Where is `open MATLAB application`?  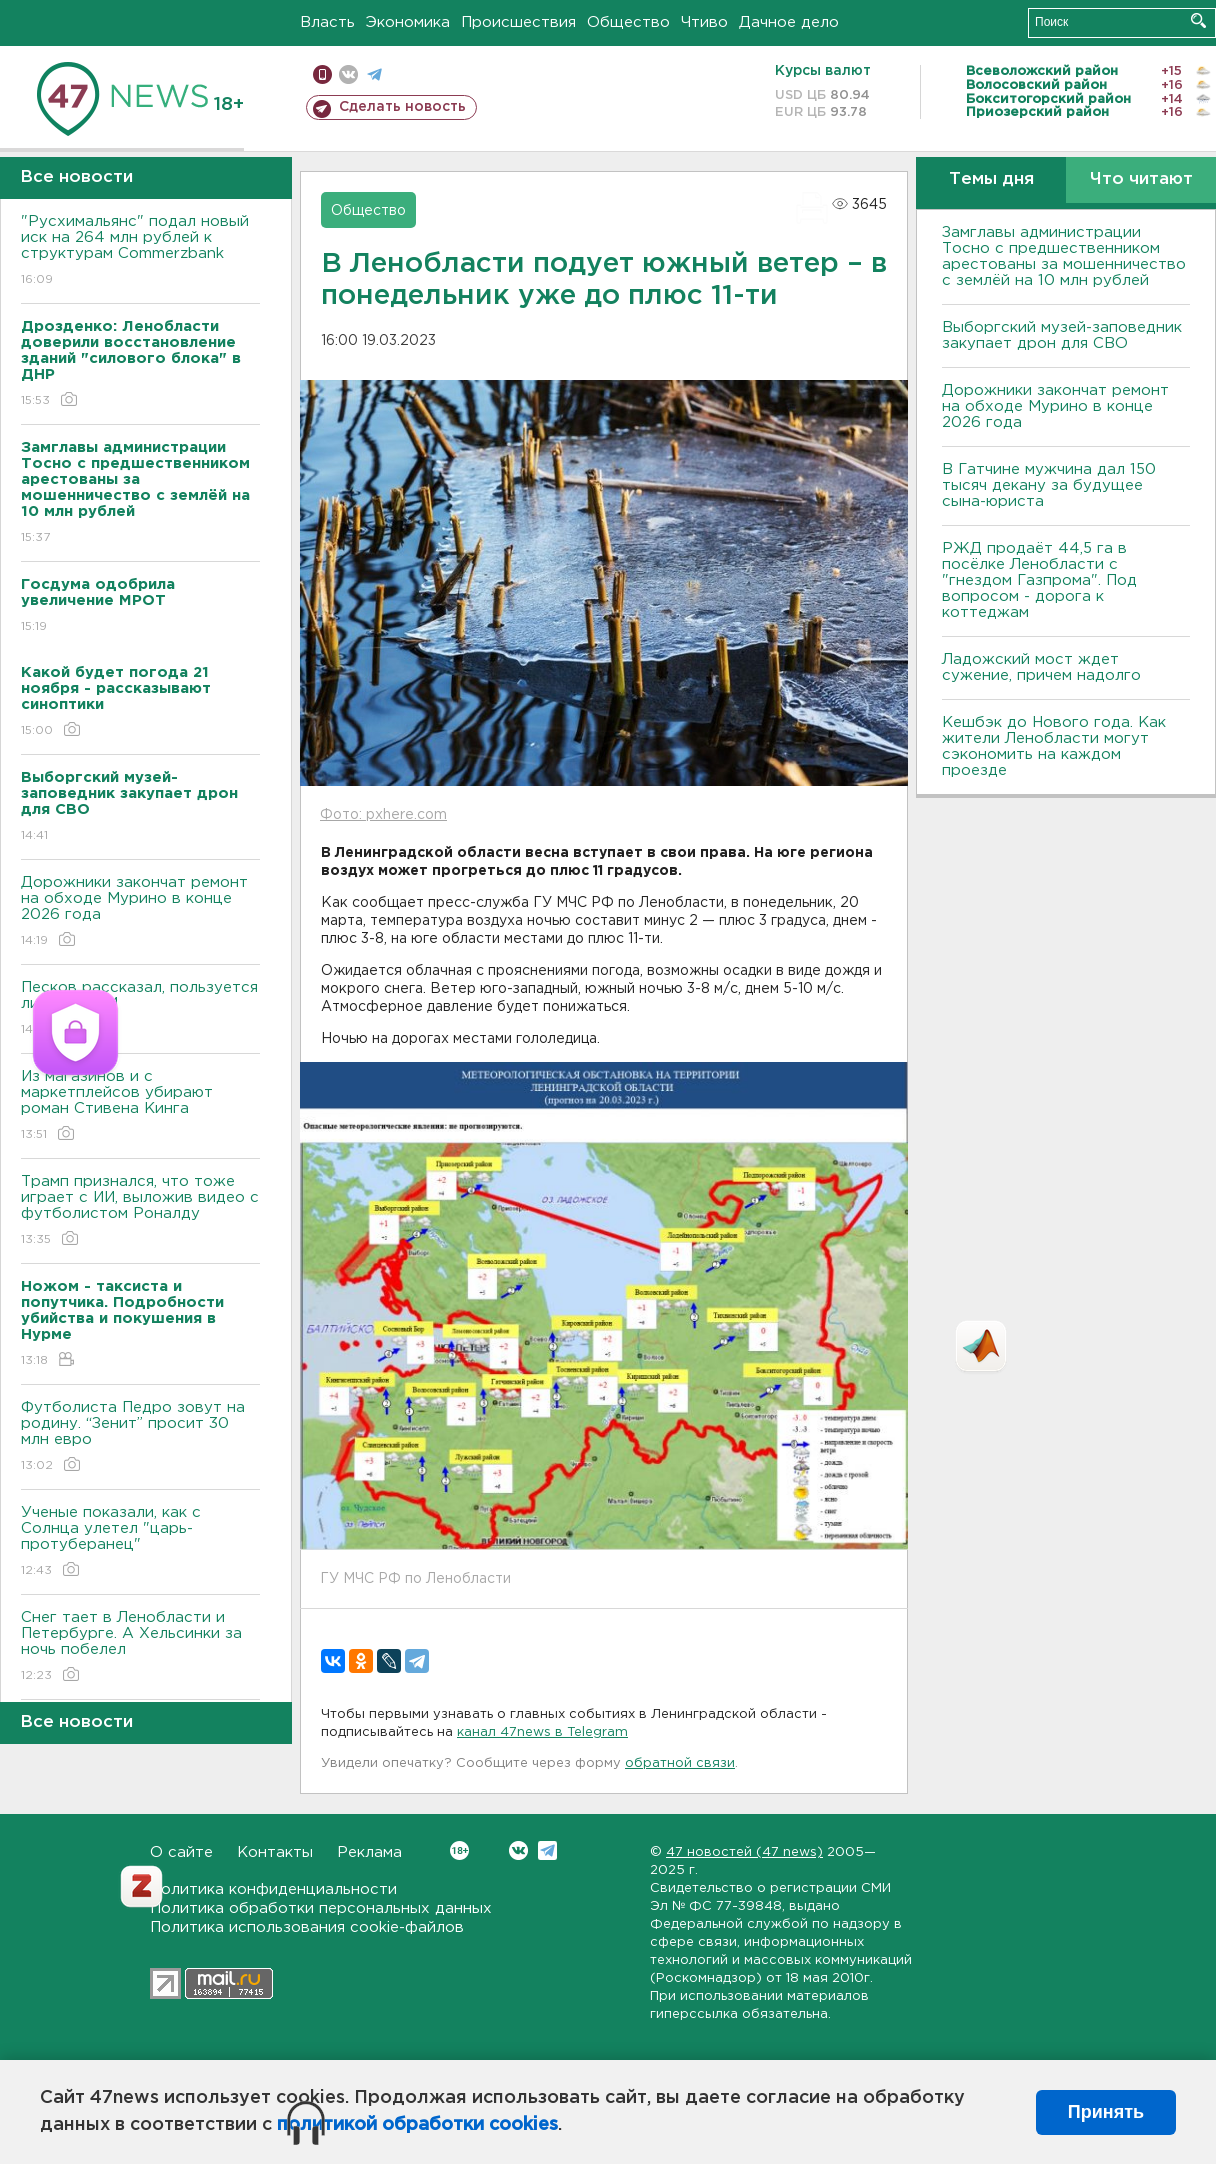 open MATLAB application is located at coordinates (981, 1346).